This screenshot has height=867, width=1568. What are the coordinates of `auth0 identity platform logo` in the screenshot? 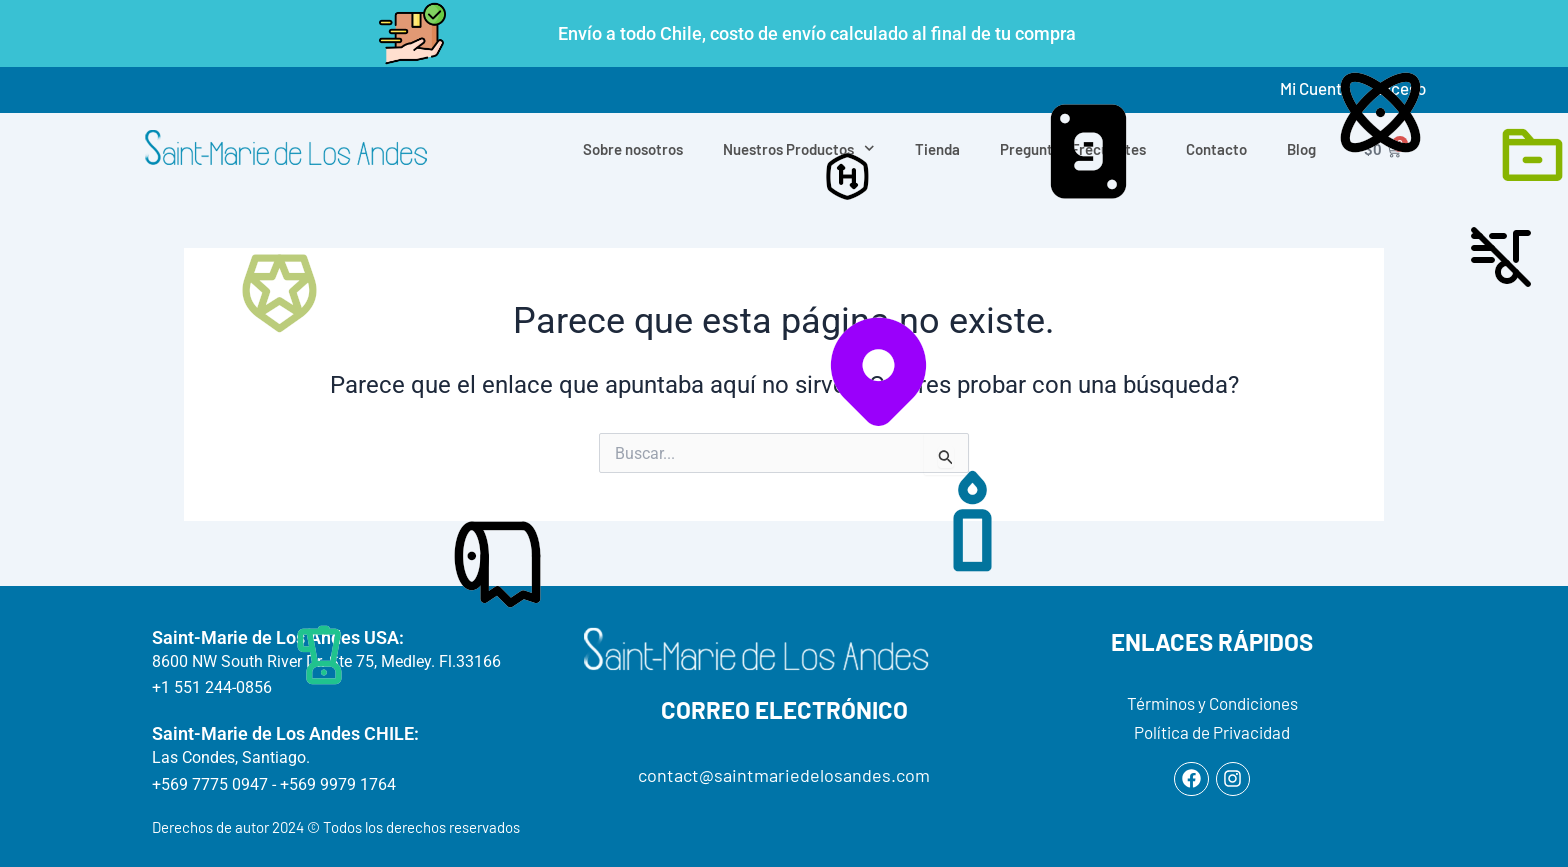 It's located at (279, 291).